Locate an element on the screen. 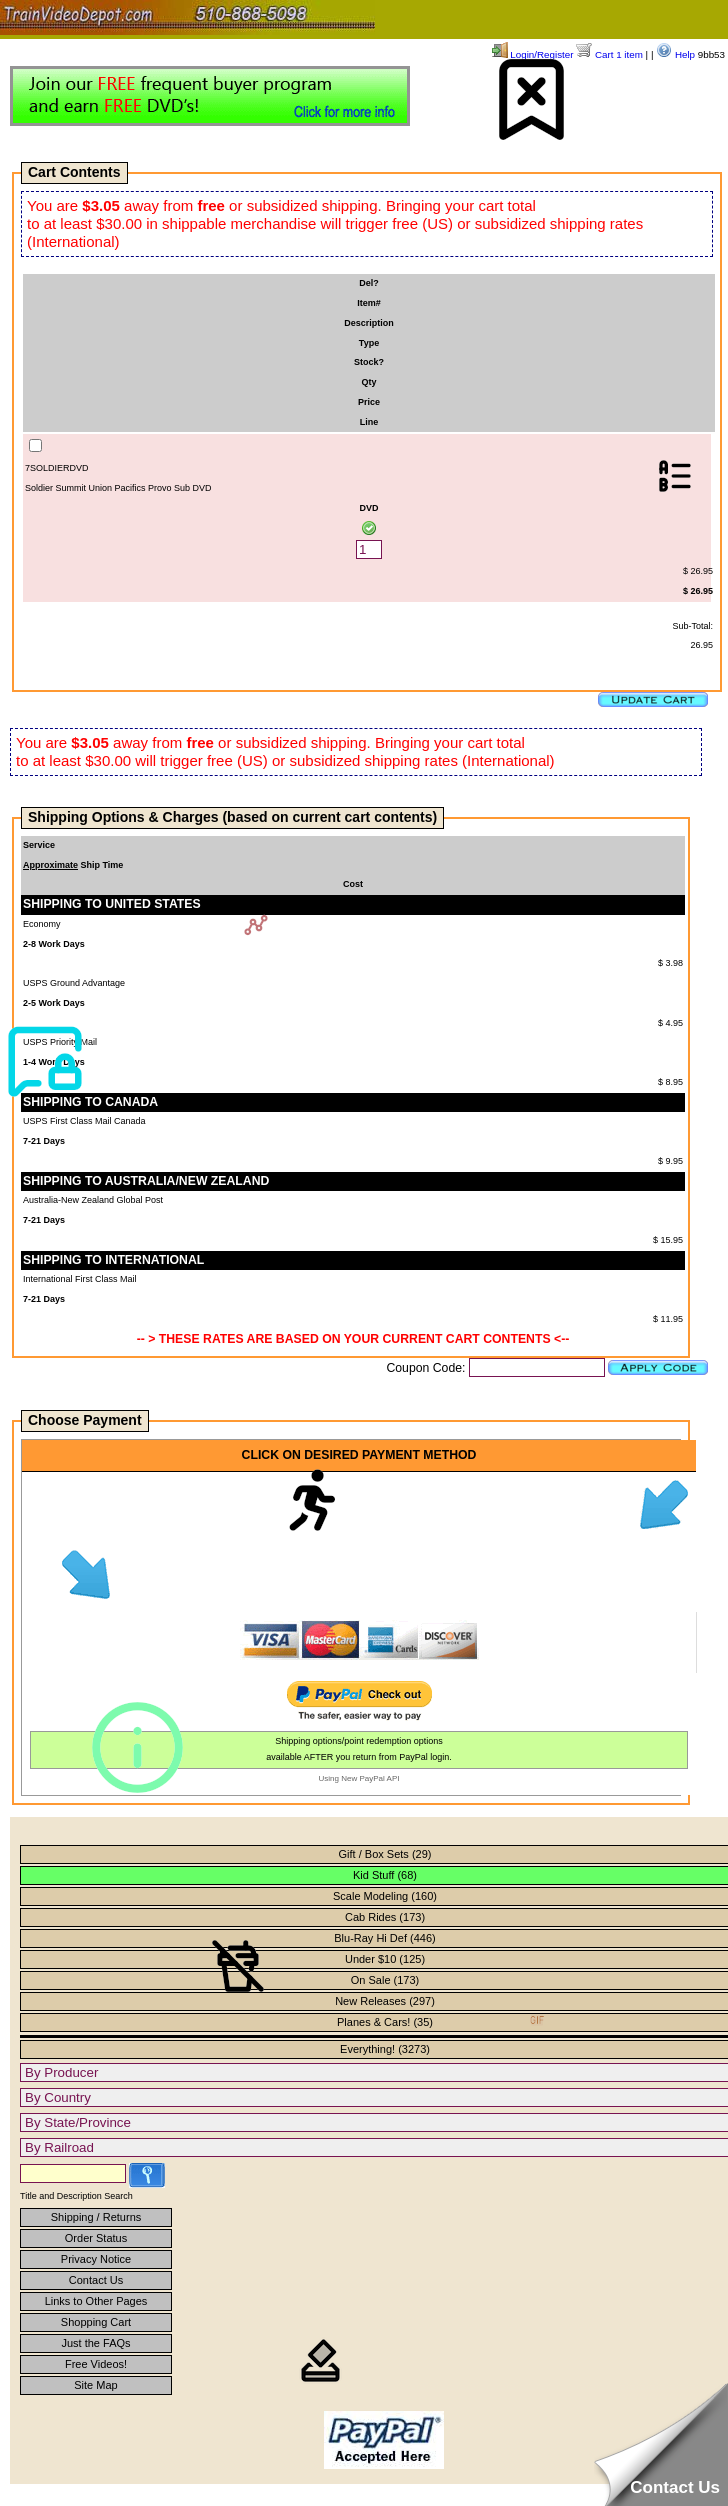 The height and width of the screenshot is (2506, 728). view more information or details is located at coordinates (137, 1747).